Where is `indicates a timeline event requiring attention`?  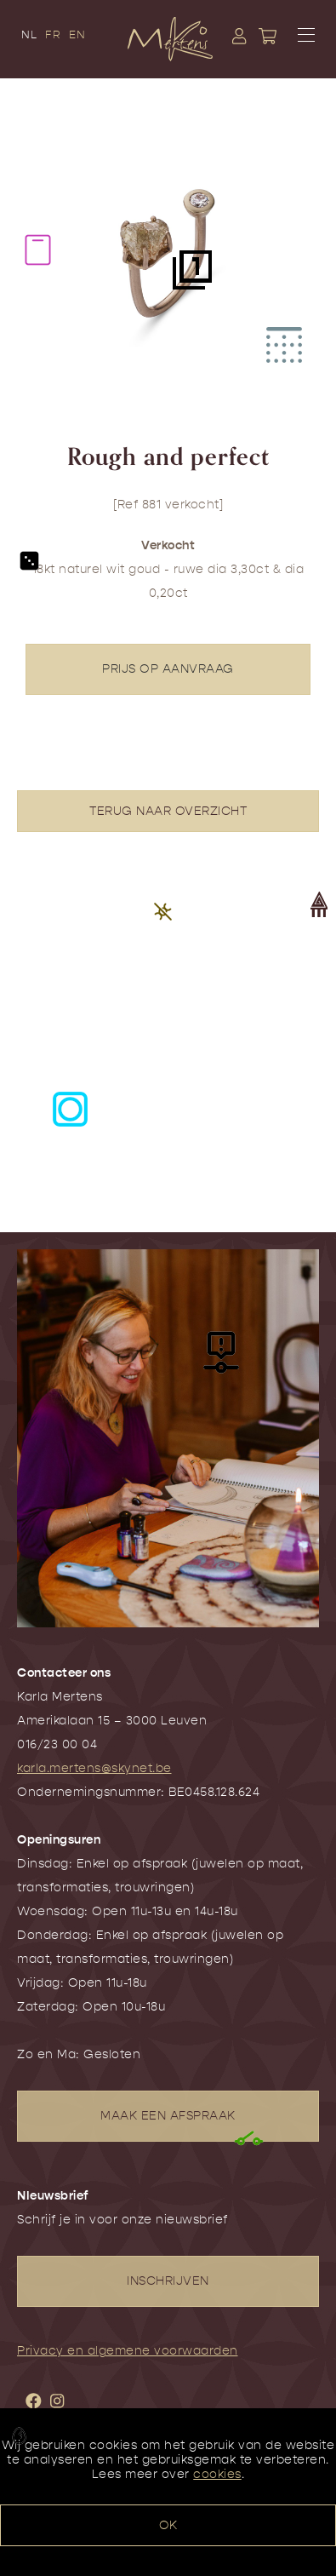 indicates a timeline event requiring attention is located at coordinates (221, 1351).